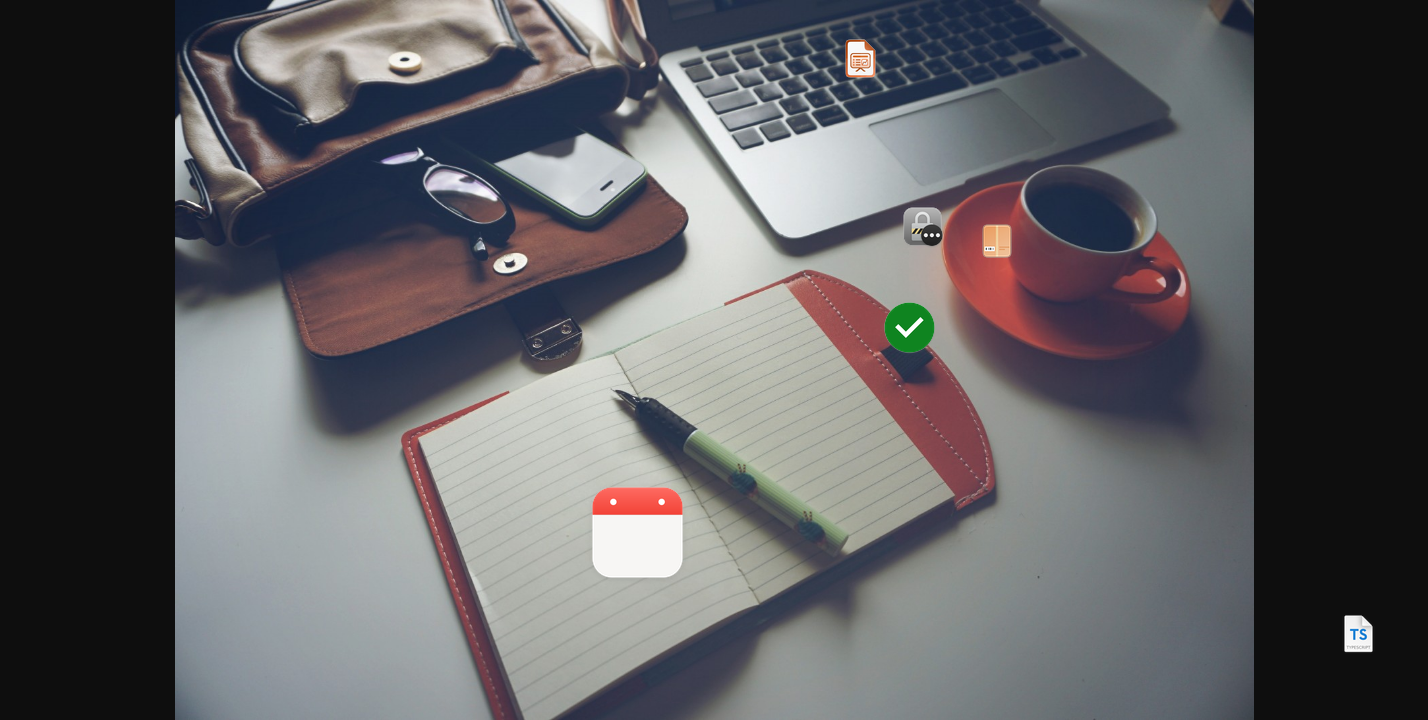 This screenshot has height=720, width=1428. I want to click on open cipher password manager app, so click(922, 226).